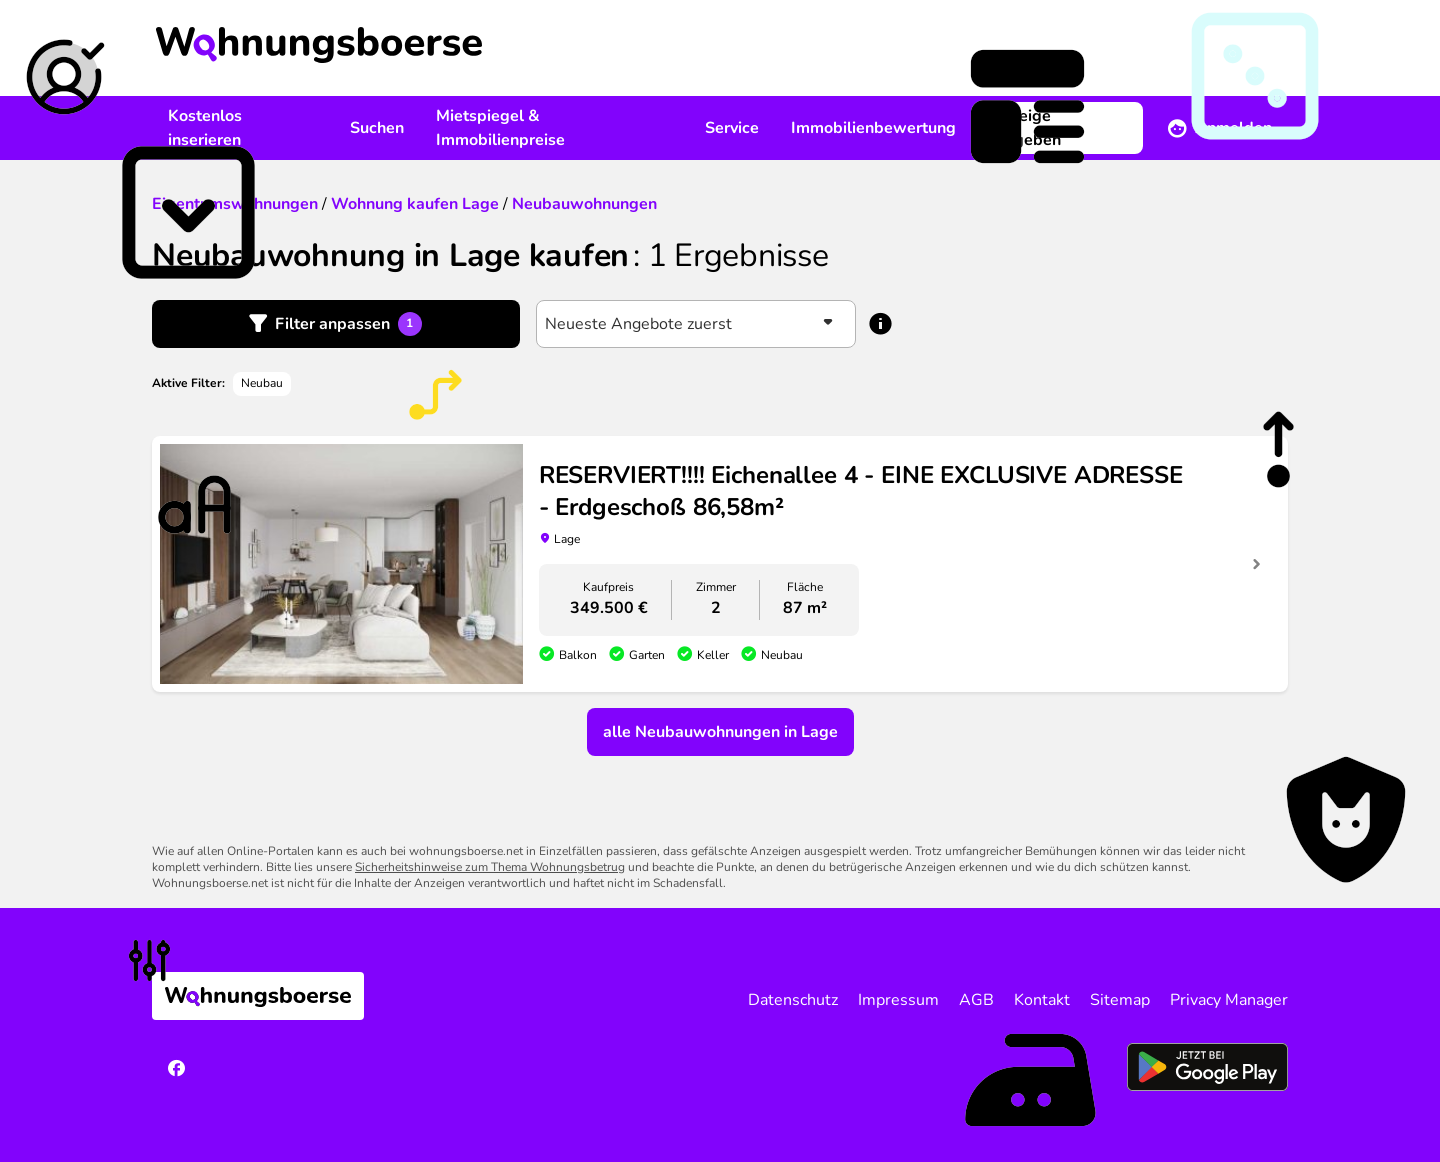 The height and width of the screenshot is (1162, 1440). I want to click on roll dice or generate random number, so click(1255, 76).